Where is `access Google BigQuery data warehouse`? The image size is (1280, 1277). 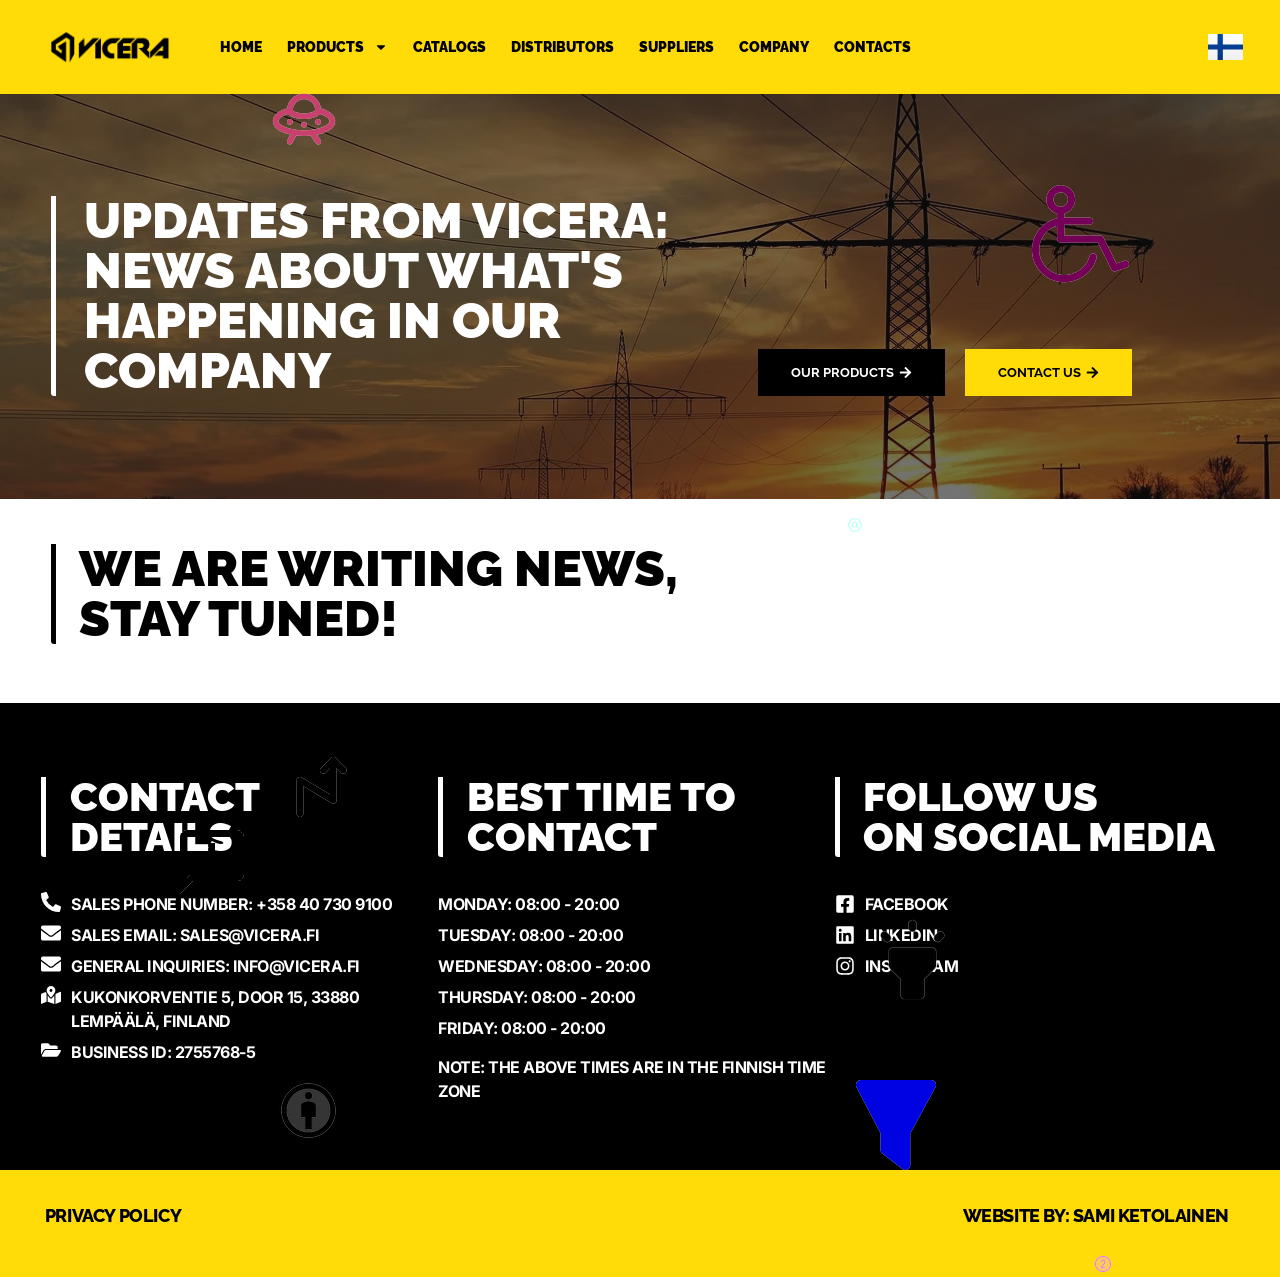 access Google BigQuery data warehouse is located at coordinates (855, 525).